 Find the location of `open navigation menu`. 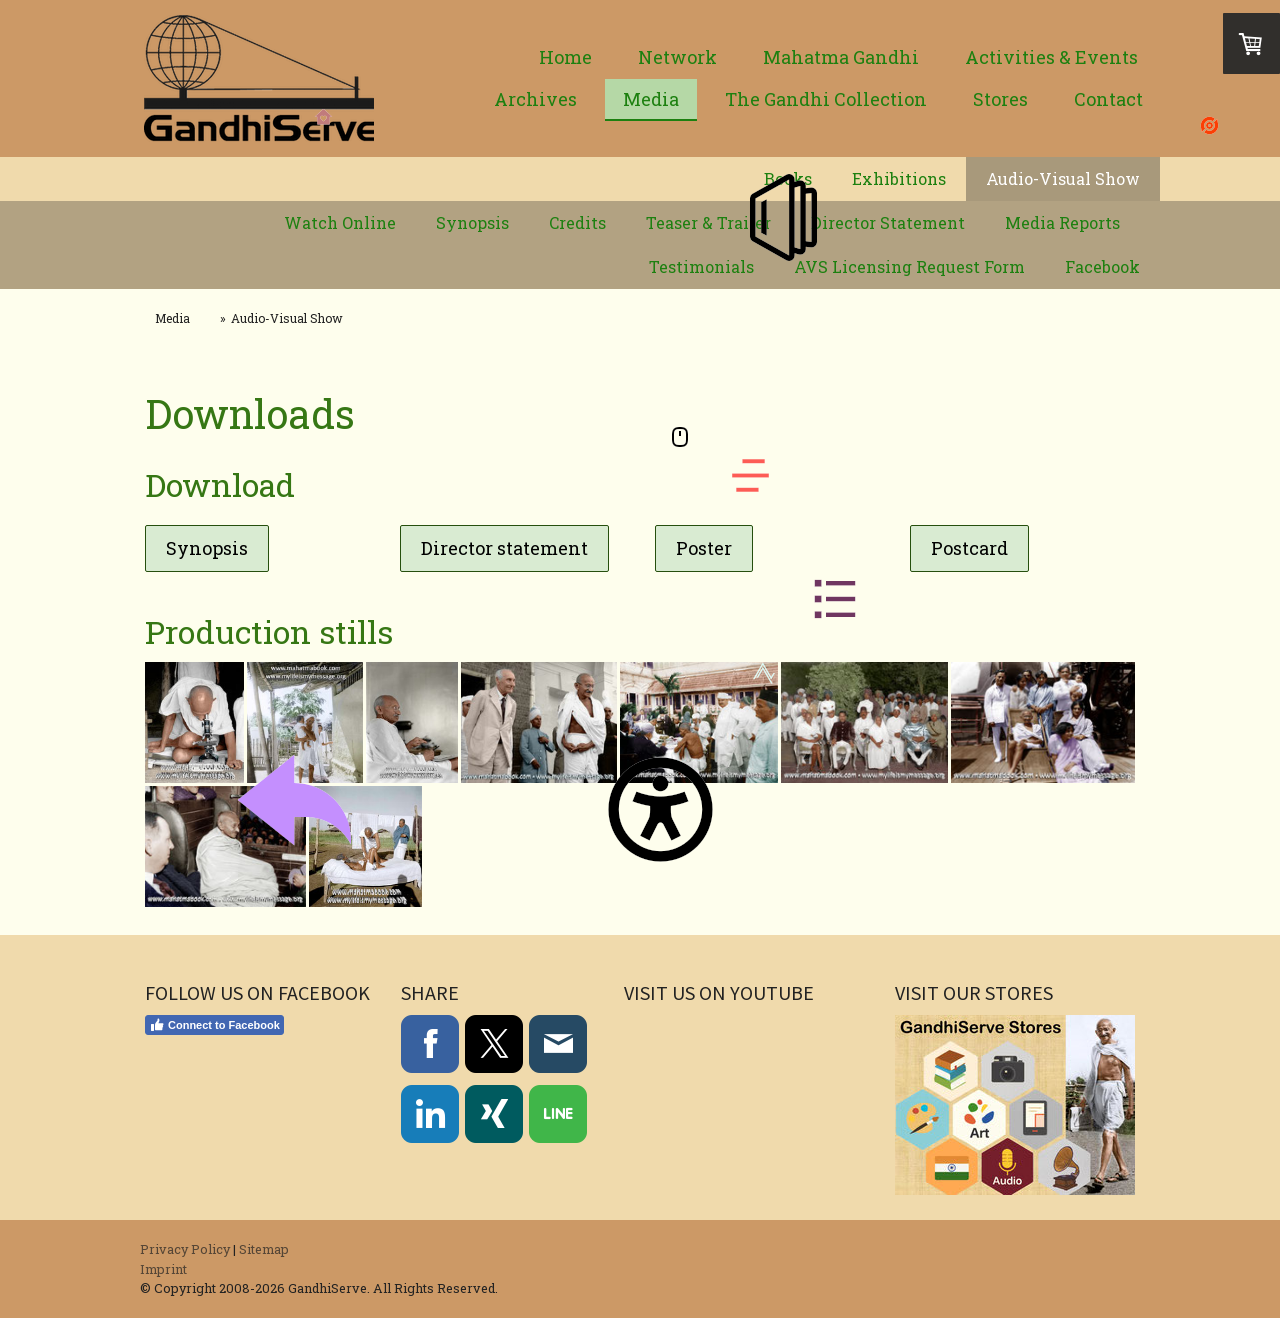

open navigation menu is located at coordinates (750, 475).